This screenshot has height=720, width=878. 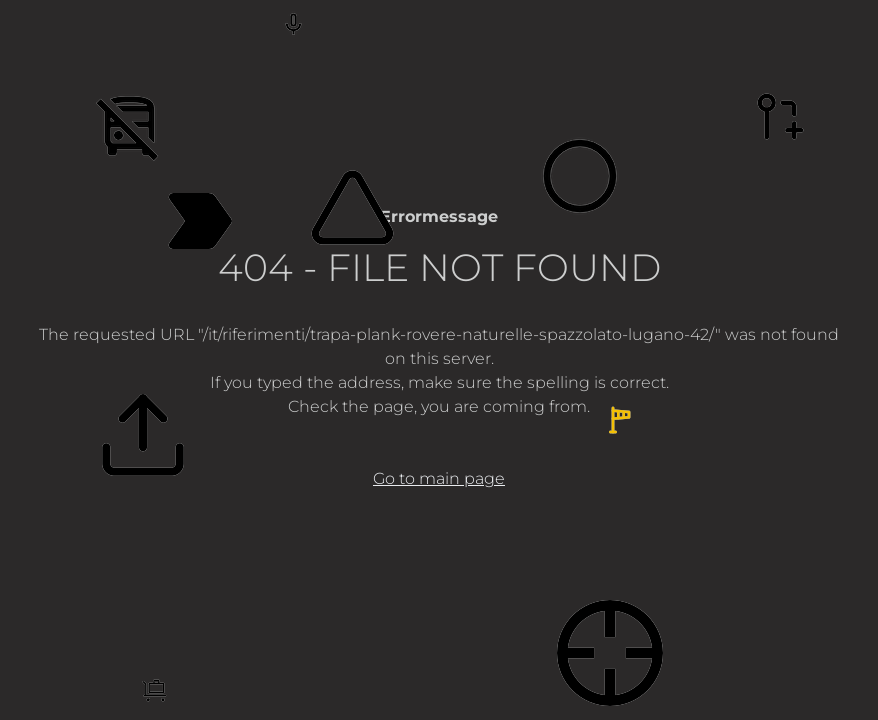 I want to click on set or view target goals, so click(x=610, y=653).